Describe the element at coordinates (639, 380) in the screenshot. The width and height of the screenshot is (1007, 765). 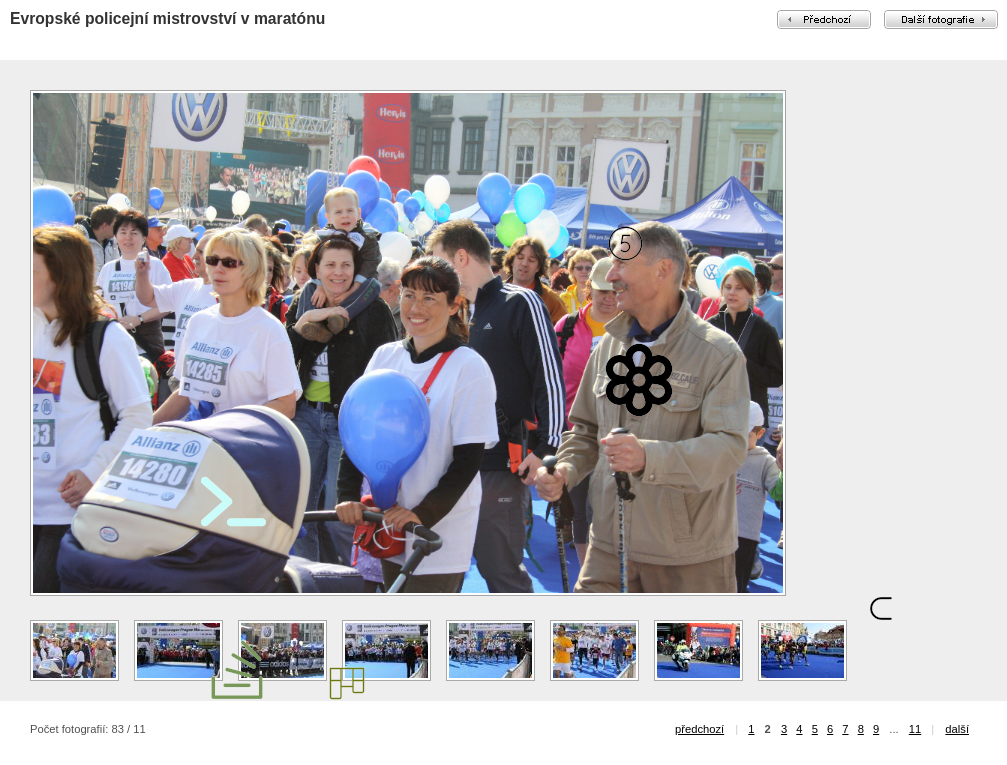
I see `access garden or plant-related features` at that location.